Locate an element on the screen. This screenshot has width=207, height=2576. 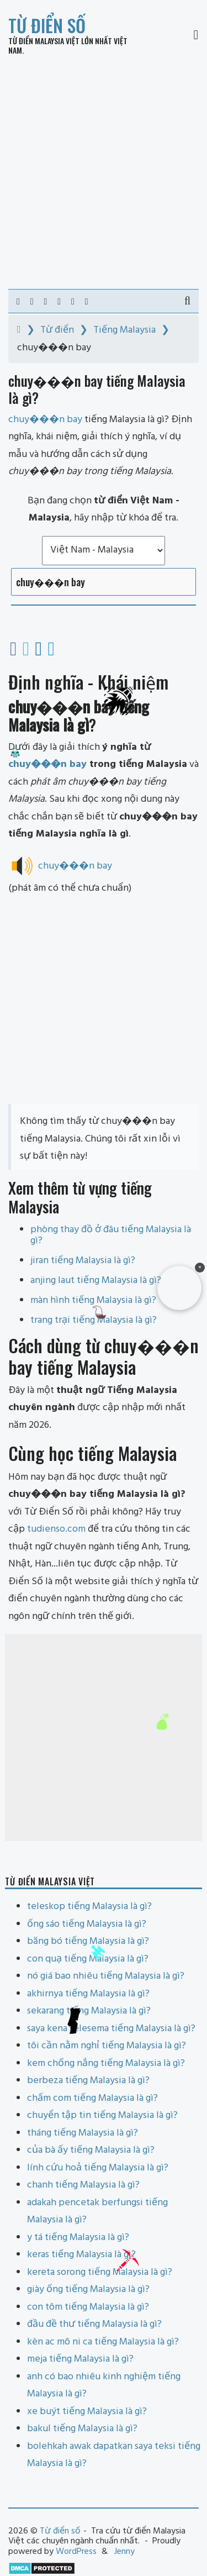
crow dive ability or attack skill is located at coordinates (98, 1952).